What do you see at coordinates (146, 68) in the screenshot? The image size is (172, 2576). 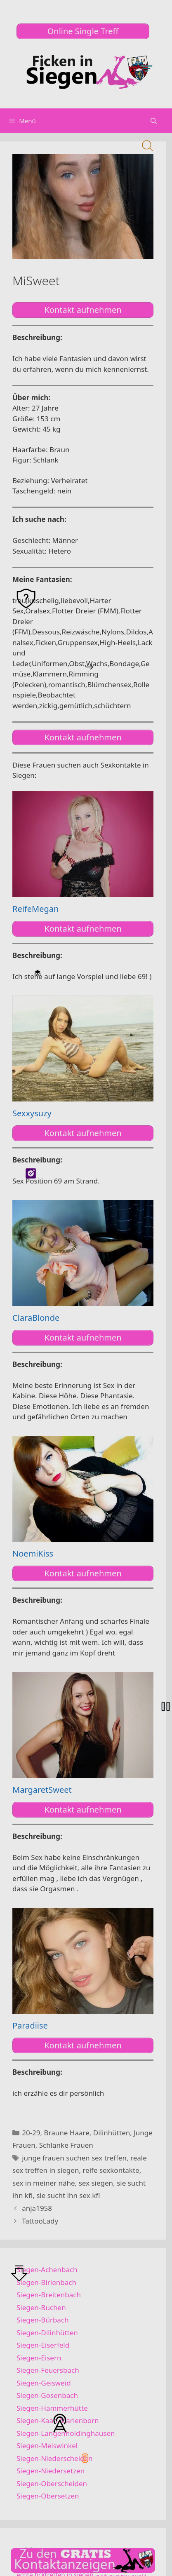 I see `filter or sort content` at bounding box center [146, 68].